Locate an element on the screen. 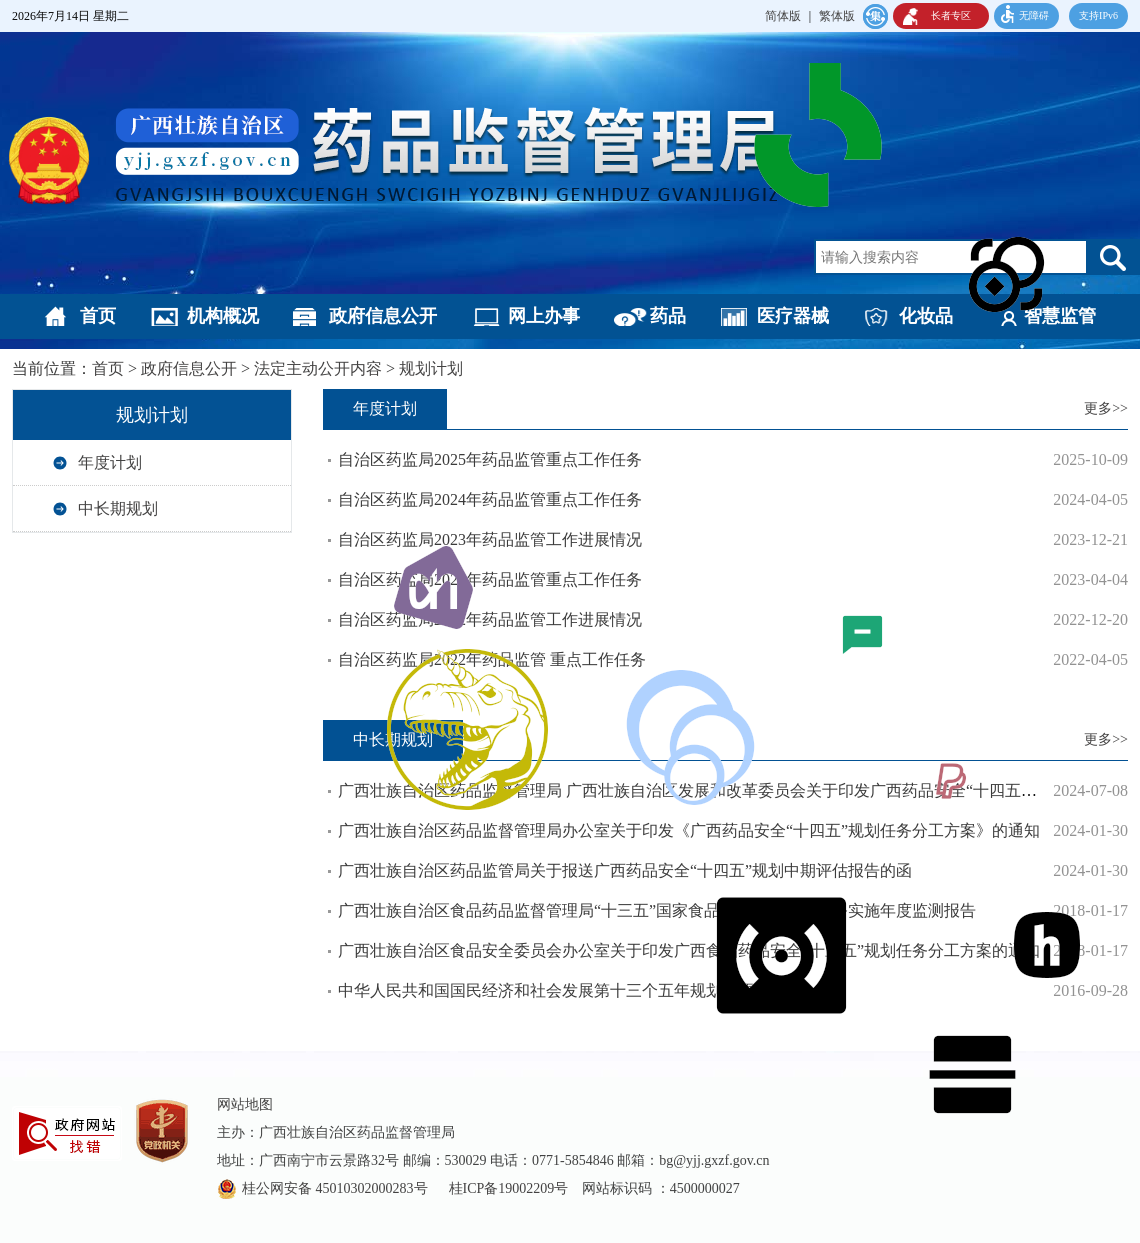 The image size is (1140, 1243). OCLC company logo is located at coordinates (690, 737).